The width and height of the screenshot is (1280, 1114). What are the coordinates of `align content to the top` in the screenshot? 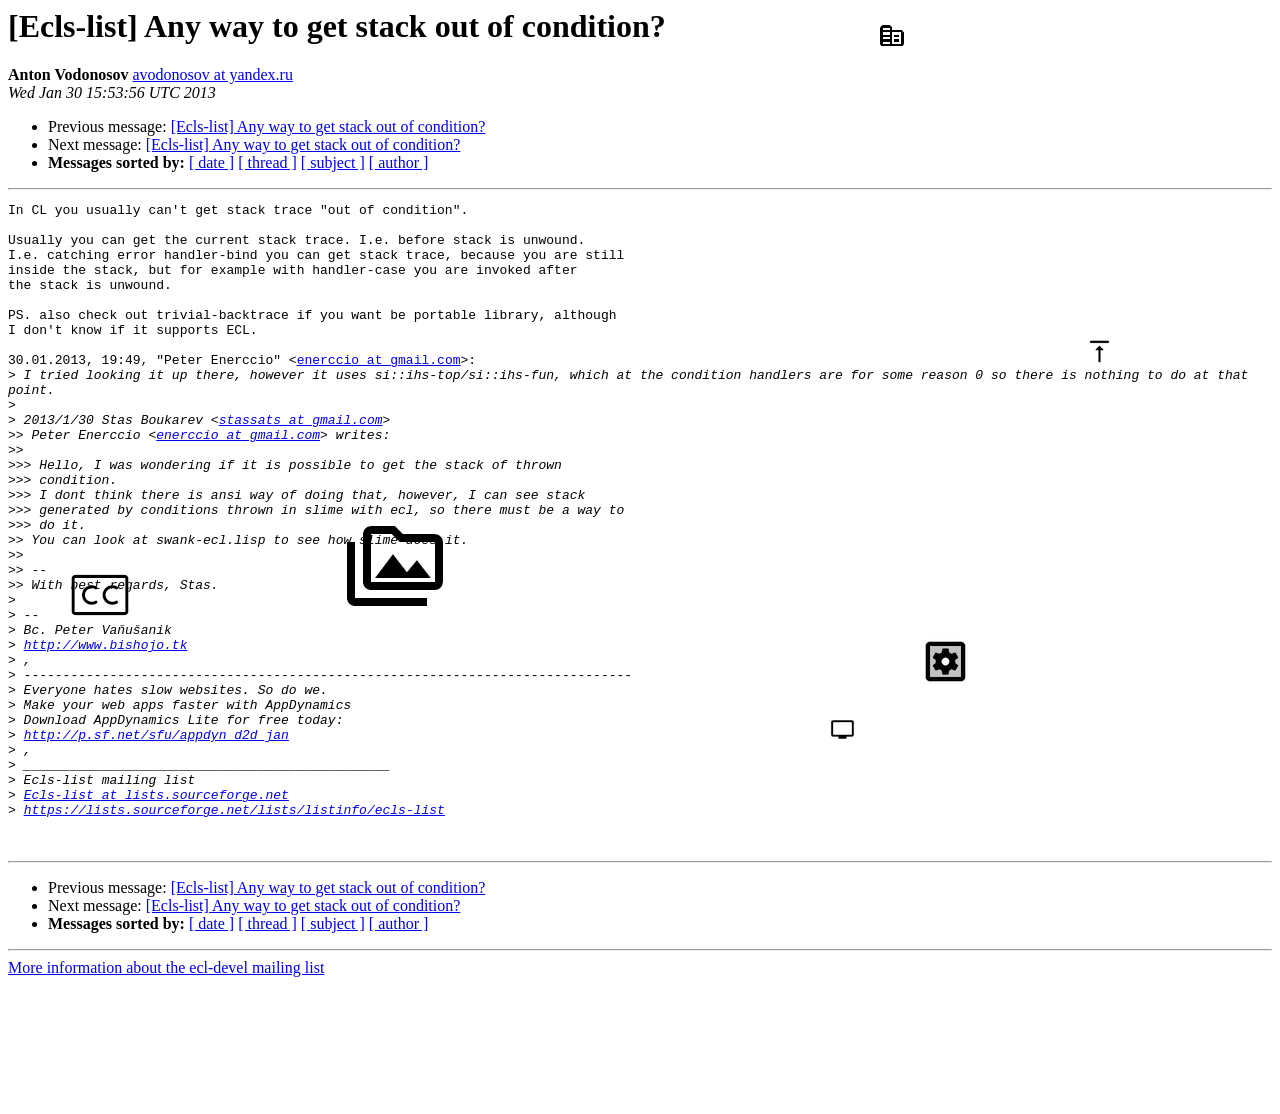 It's located at (1099, 351).